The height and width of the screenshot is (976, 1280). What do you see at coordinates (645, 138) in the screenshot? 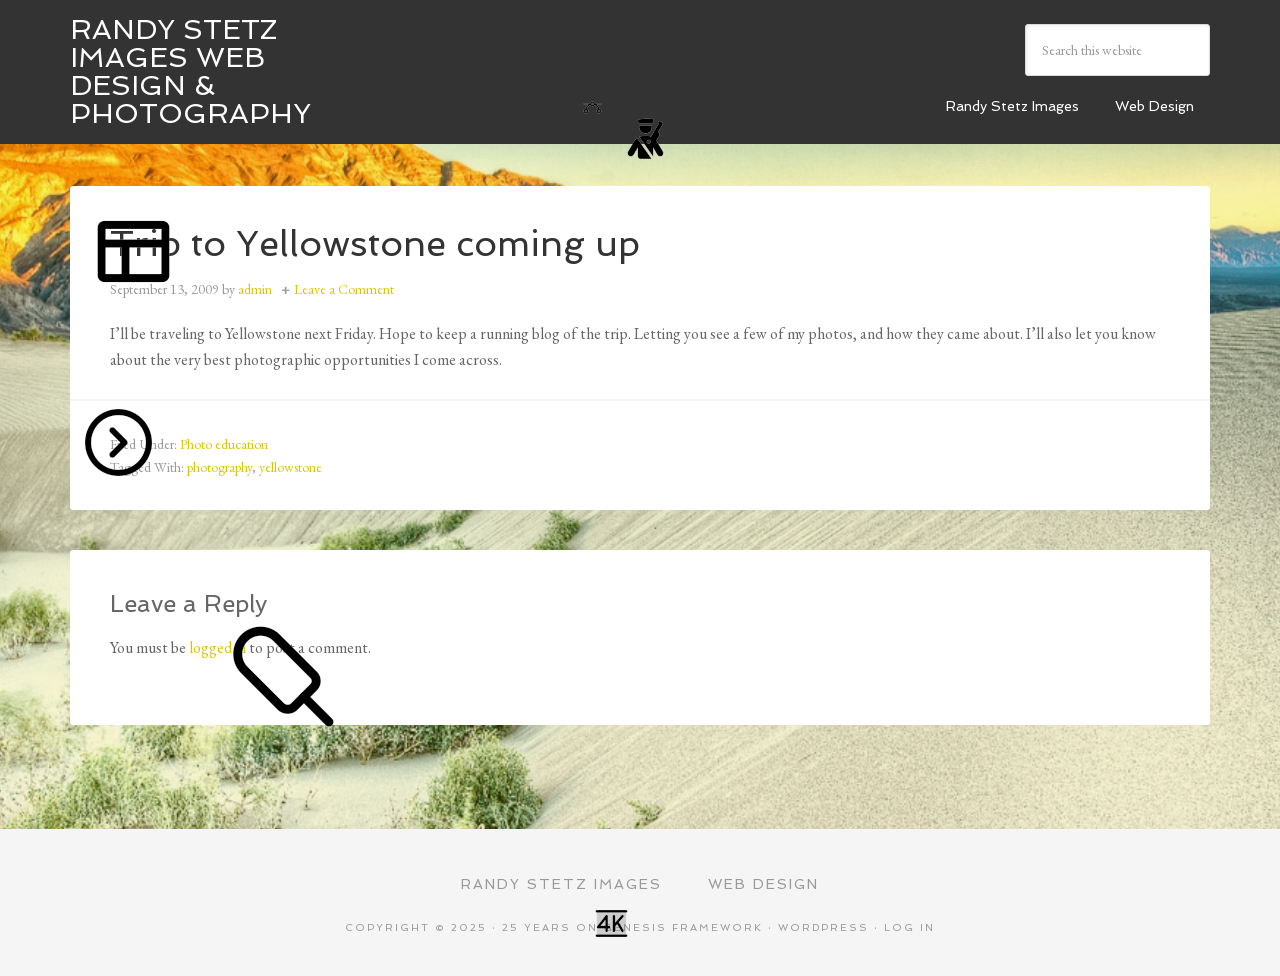
I see `indicates military or armed forces personnel` at bounding box center [645, 138].